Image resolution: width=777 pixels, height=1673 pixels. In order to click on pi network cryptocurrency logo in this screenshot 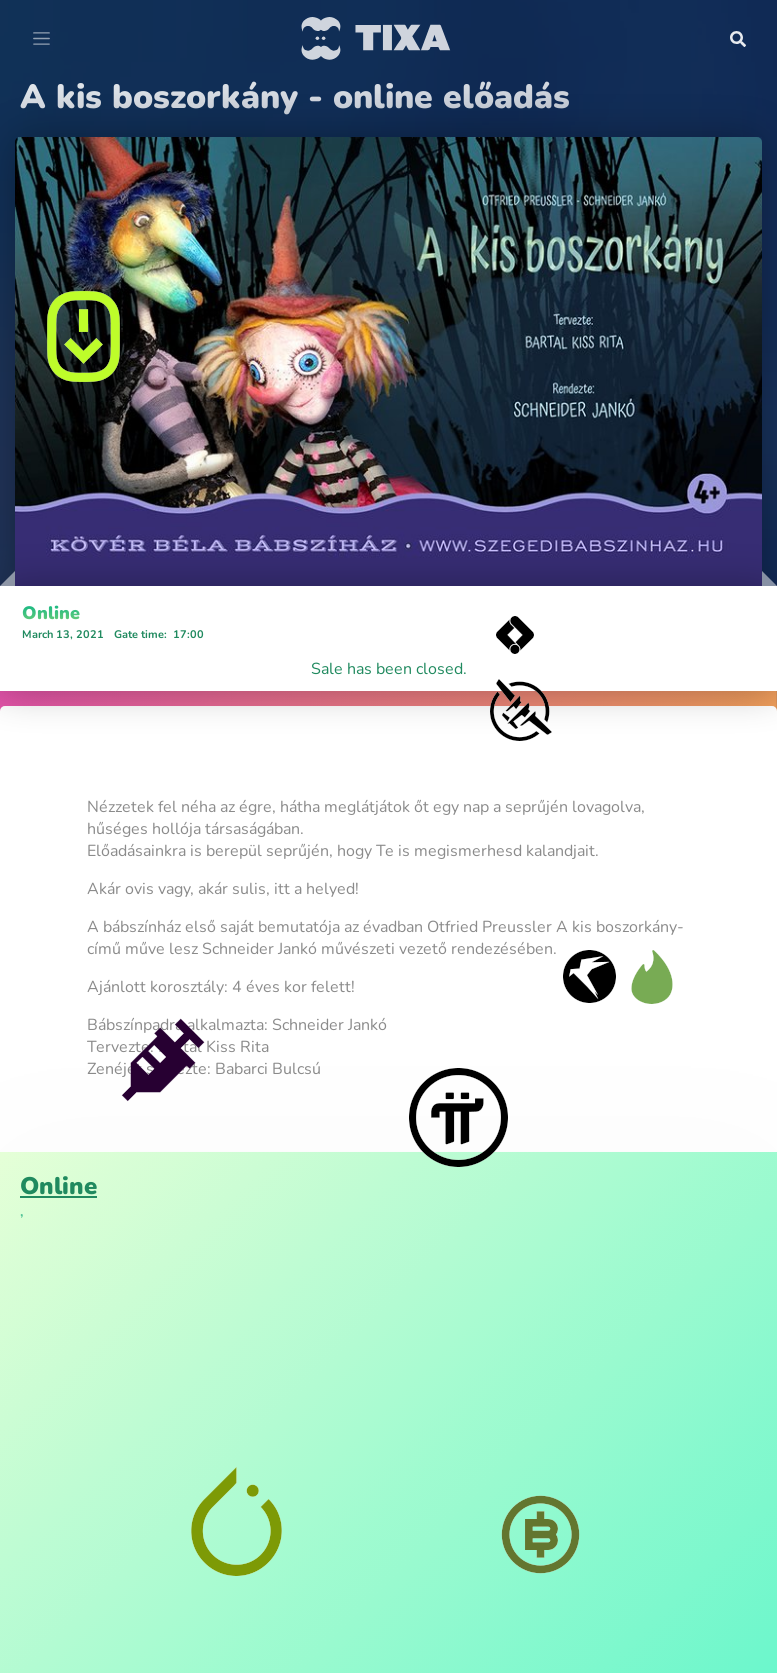, I will do `click(458, 1117)`.